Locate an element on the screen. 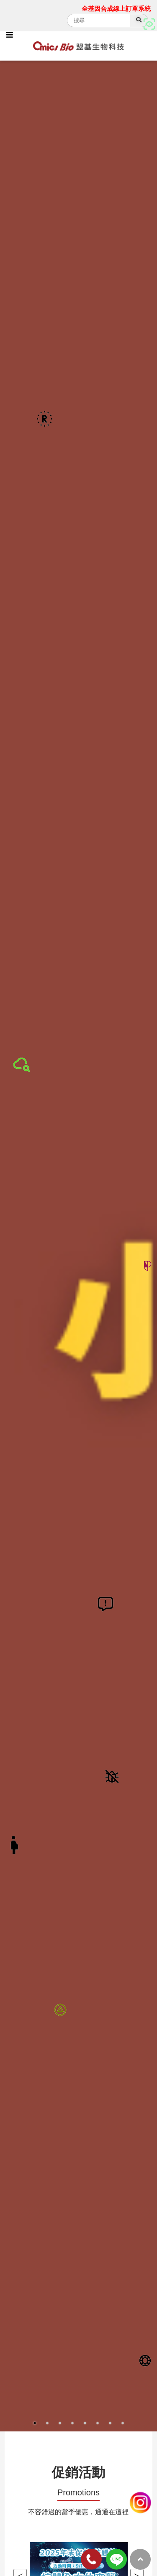 The width and height of the screenshot is (157, 2576). open VSCO photo editing app is located at coordinates (145, 2360).